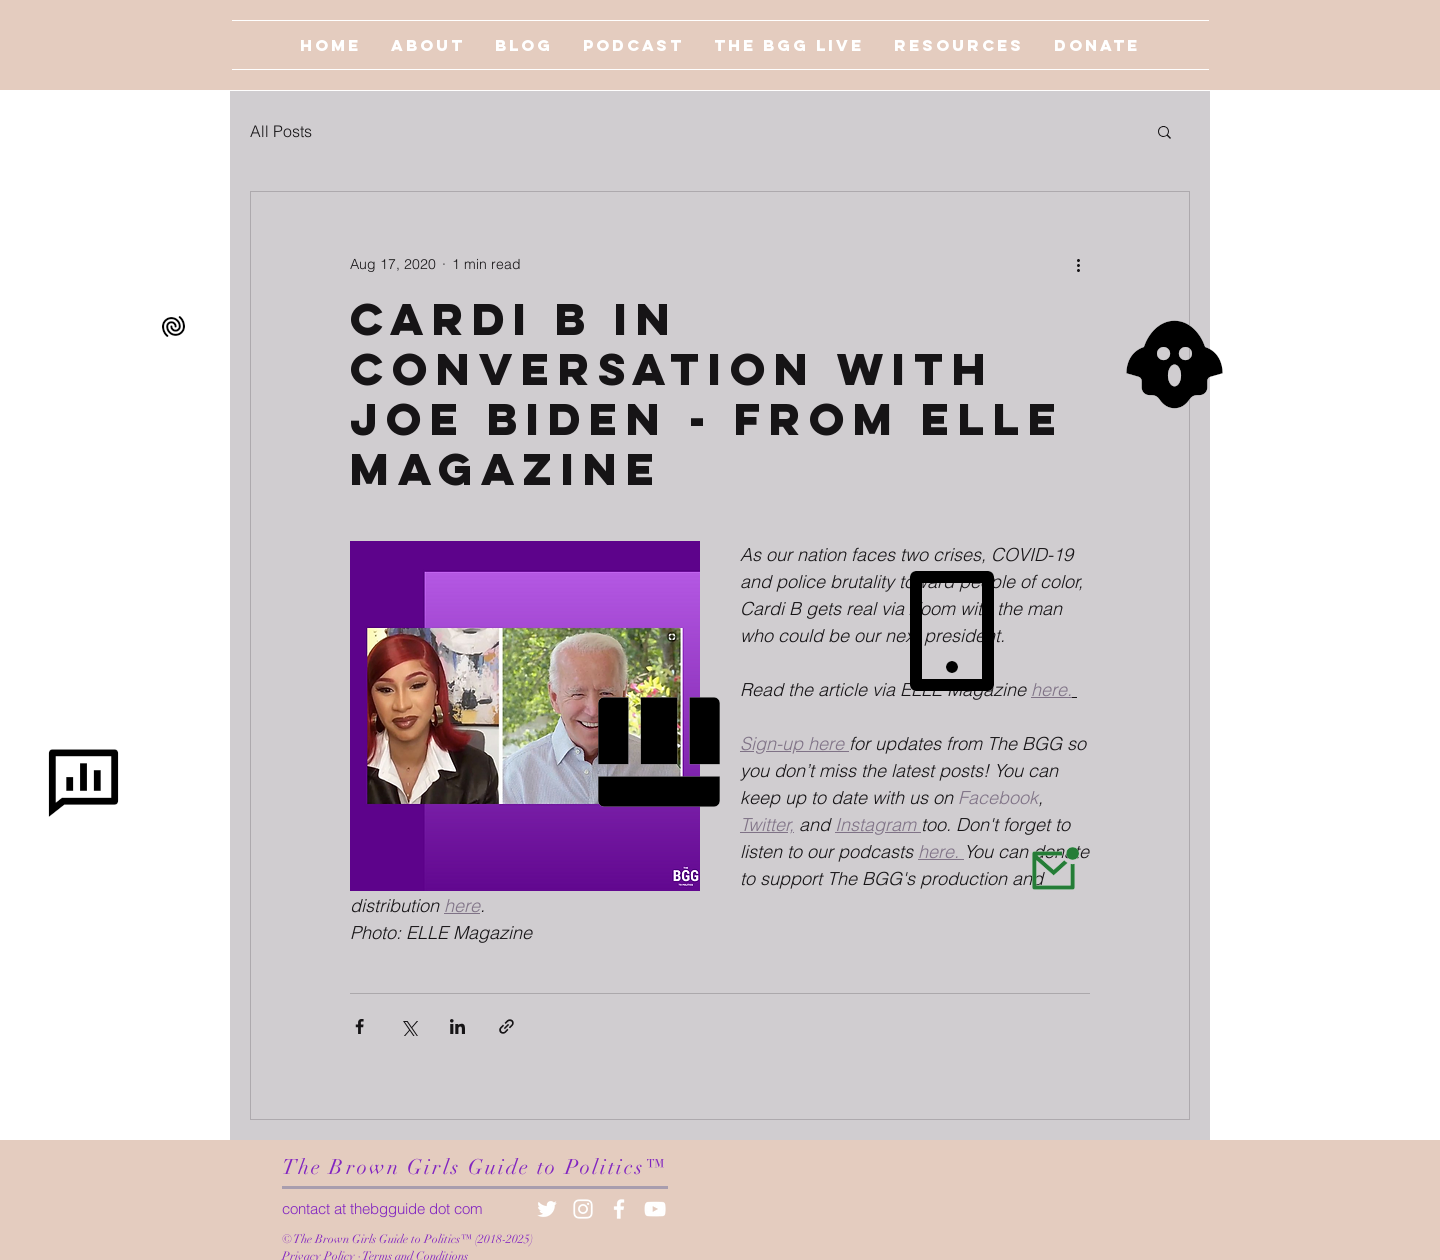 This screenshot has width=1440, height=1260. What do you see at coordinates (659, 752) in the screenshot?
I see `switch to table or grid view` at bounding box center [659, 752].